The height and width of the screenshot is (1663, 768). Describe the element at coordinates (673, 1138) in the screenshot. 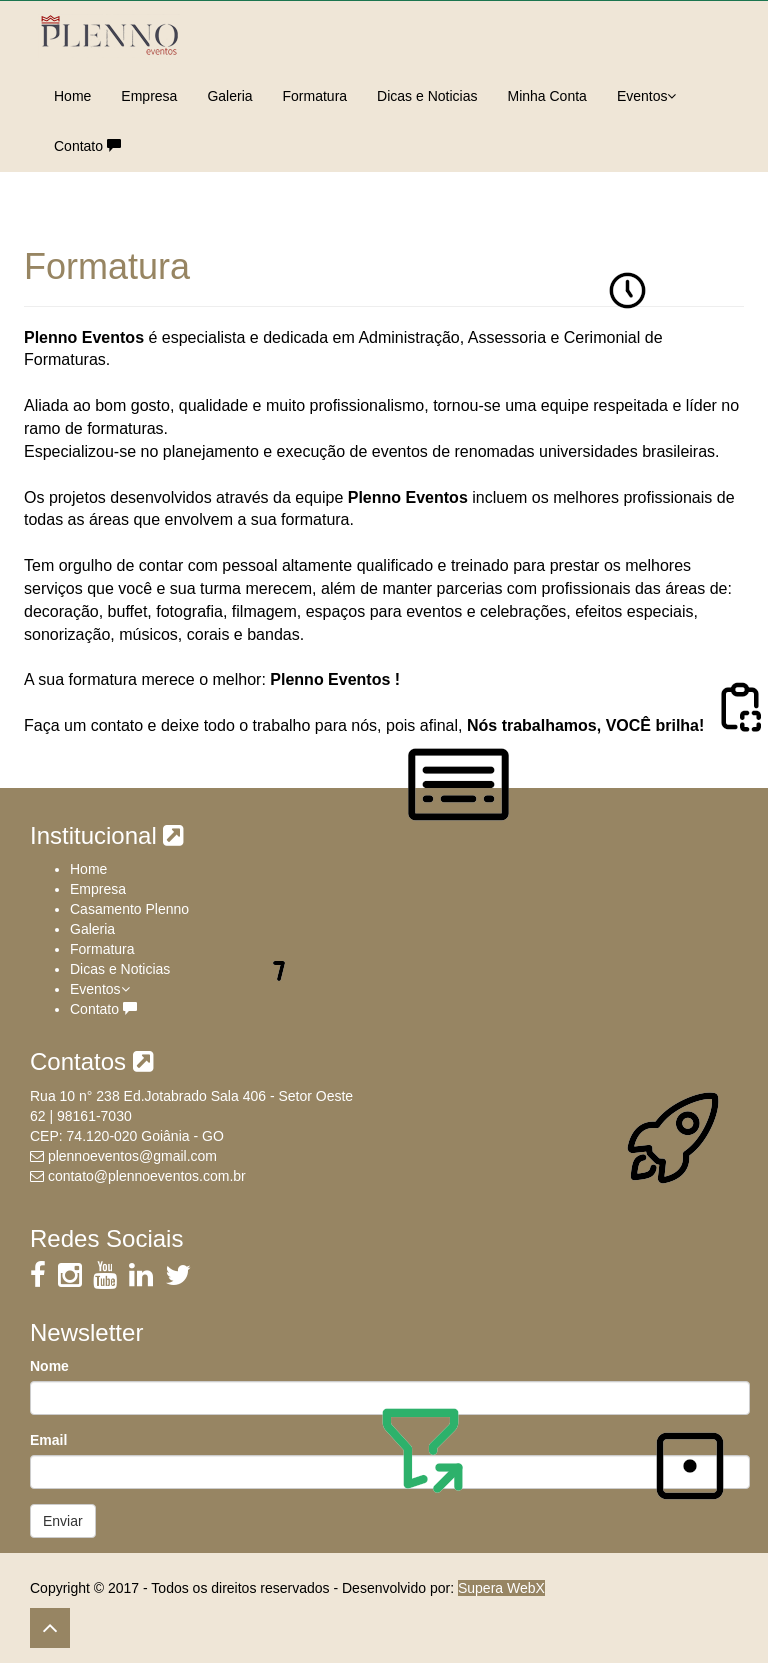

I see `launch or deploy an application` at that location.